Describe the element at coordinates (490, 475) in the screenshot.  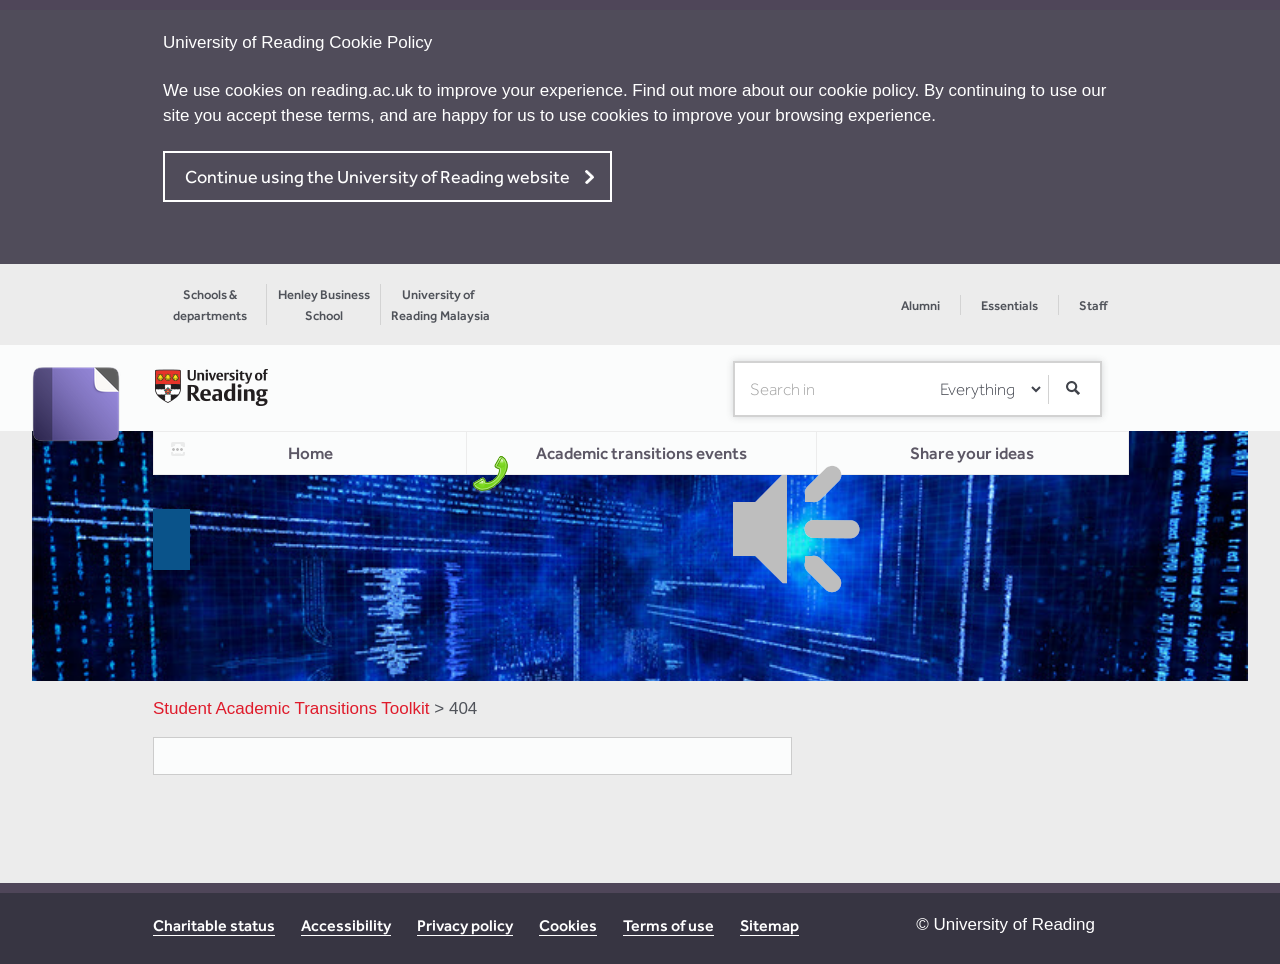
I see `start a phone call` at that location.